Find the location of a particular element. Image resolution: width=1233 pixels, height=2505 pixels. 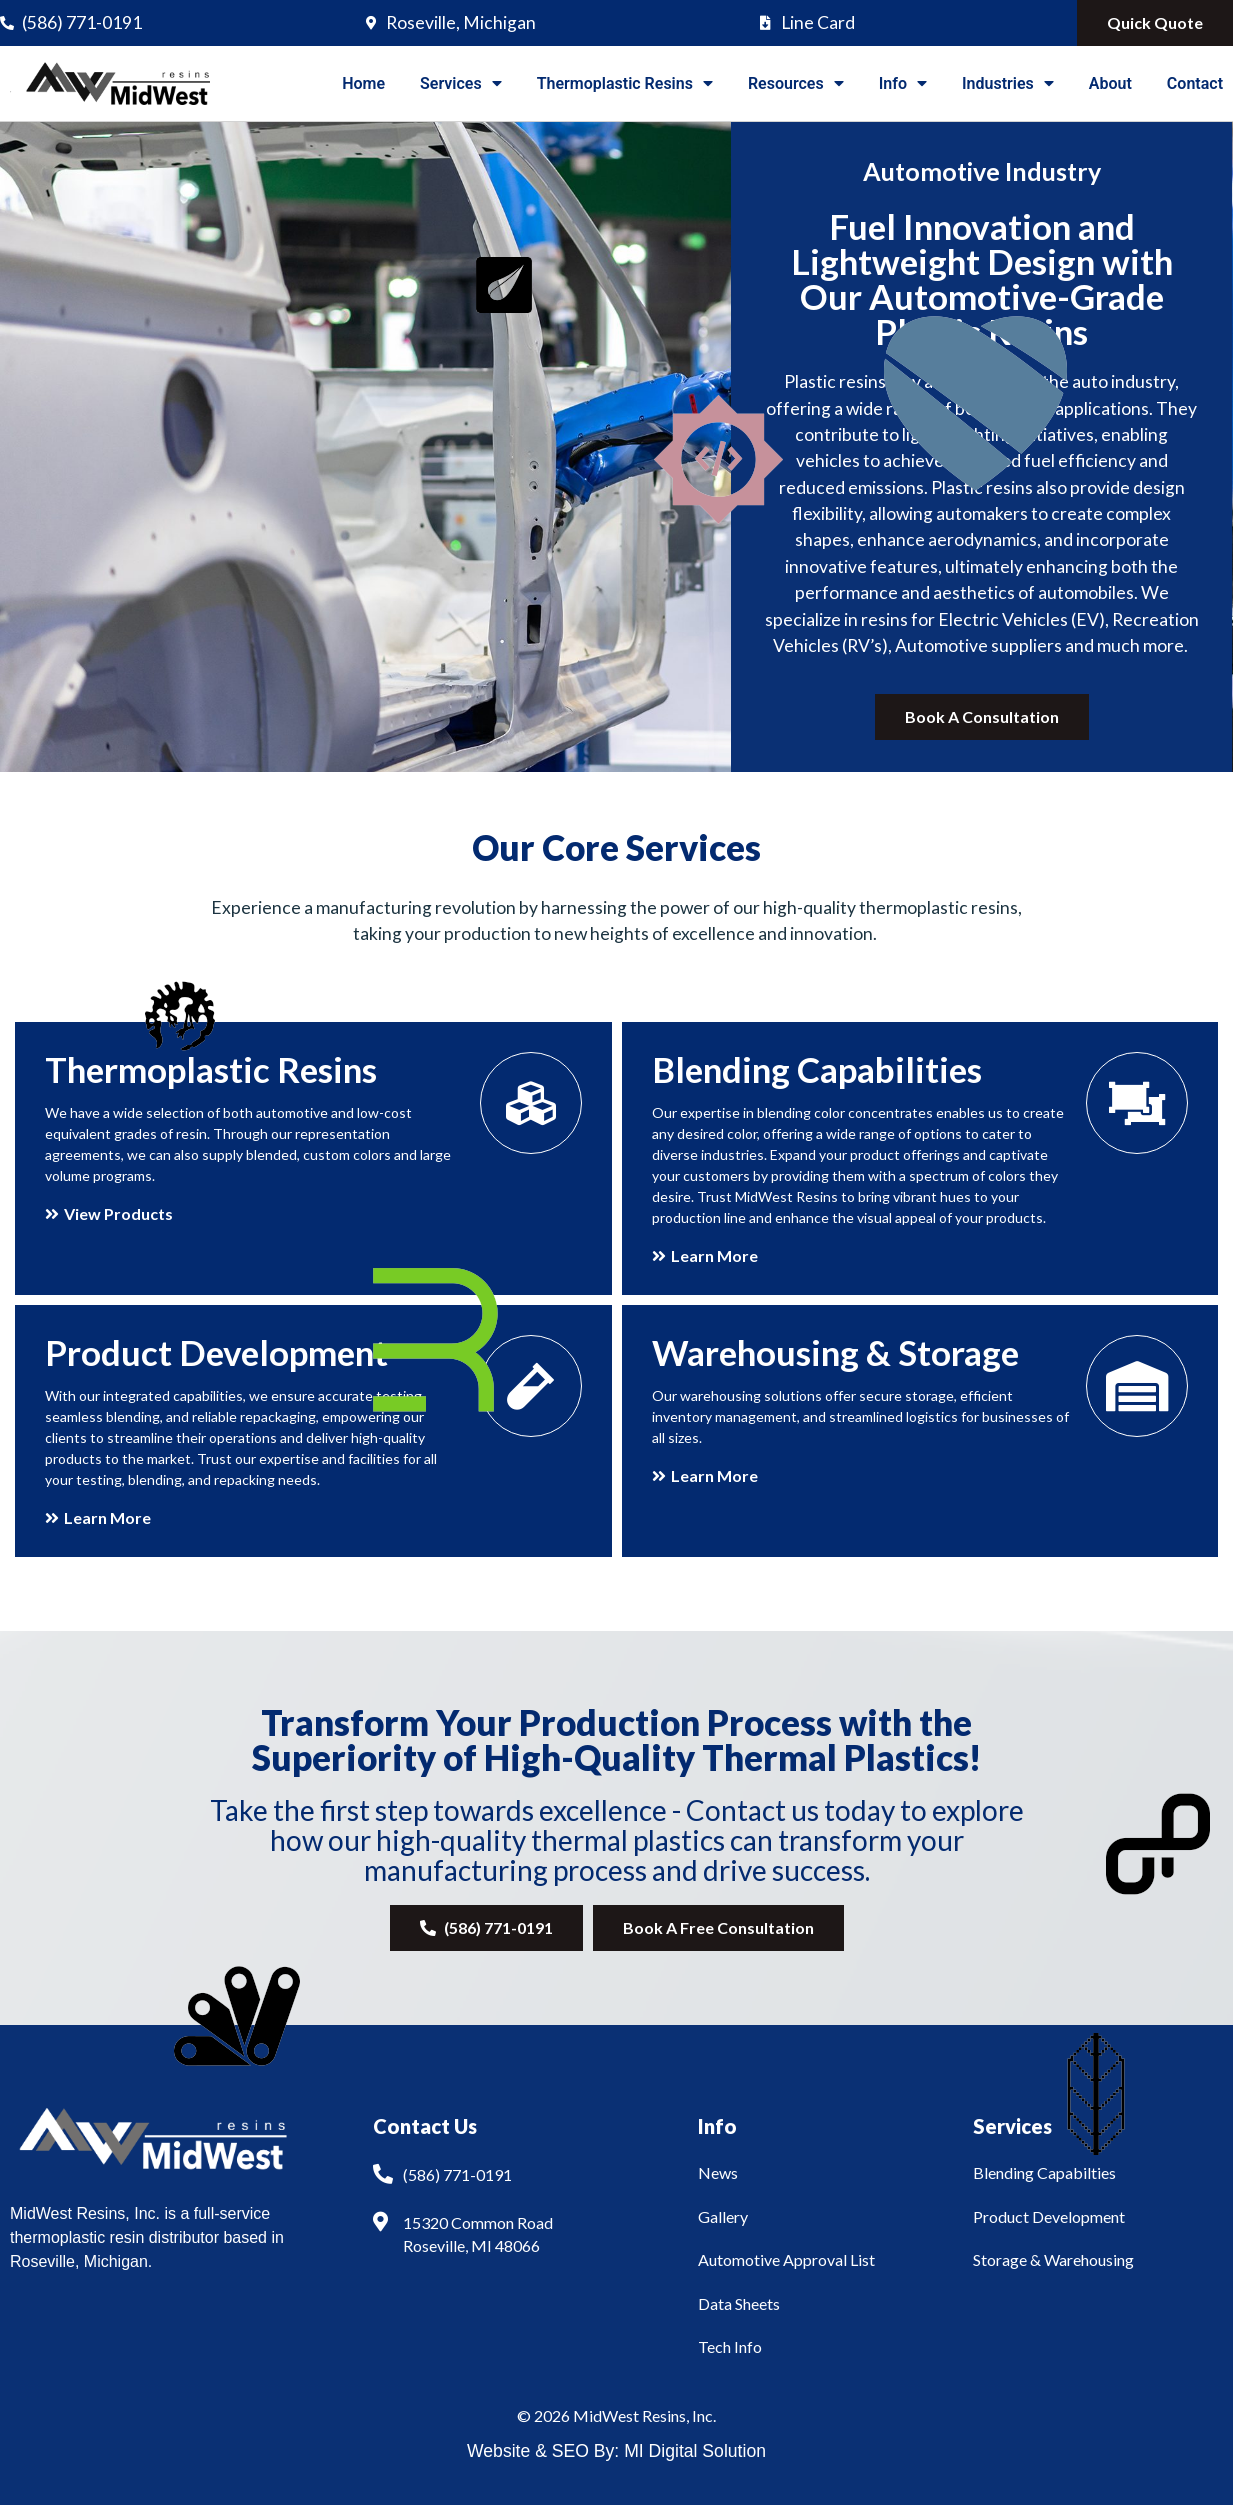

remix run framework logo is located at coordinates (433, 1343).